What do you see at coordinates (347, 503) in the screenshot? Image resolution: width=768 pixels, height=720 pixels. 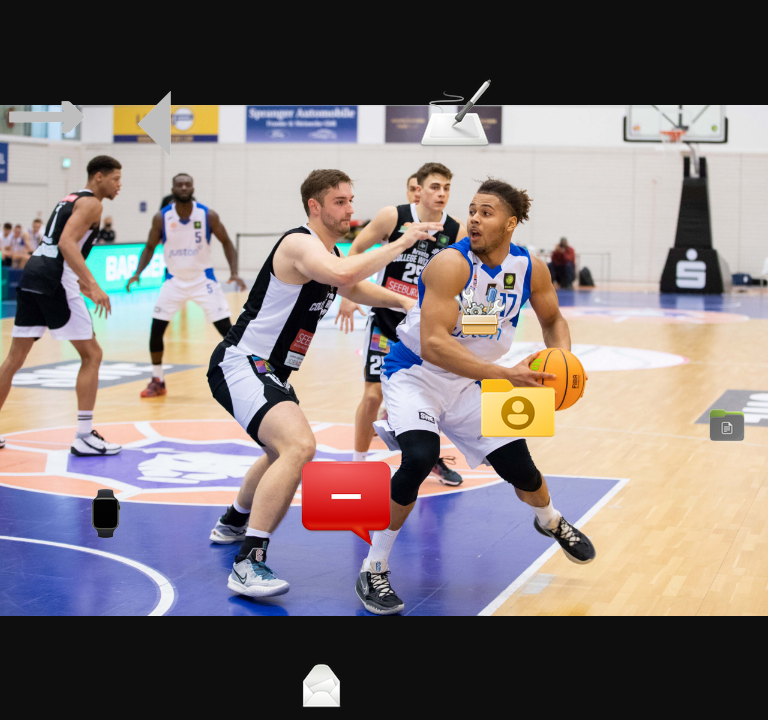 I see `user status: busy or do not disturb` at bounding box center [347, 503].